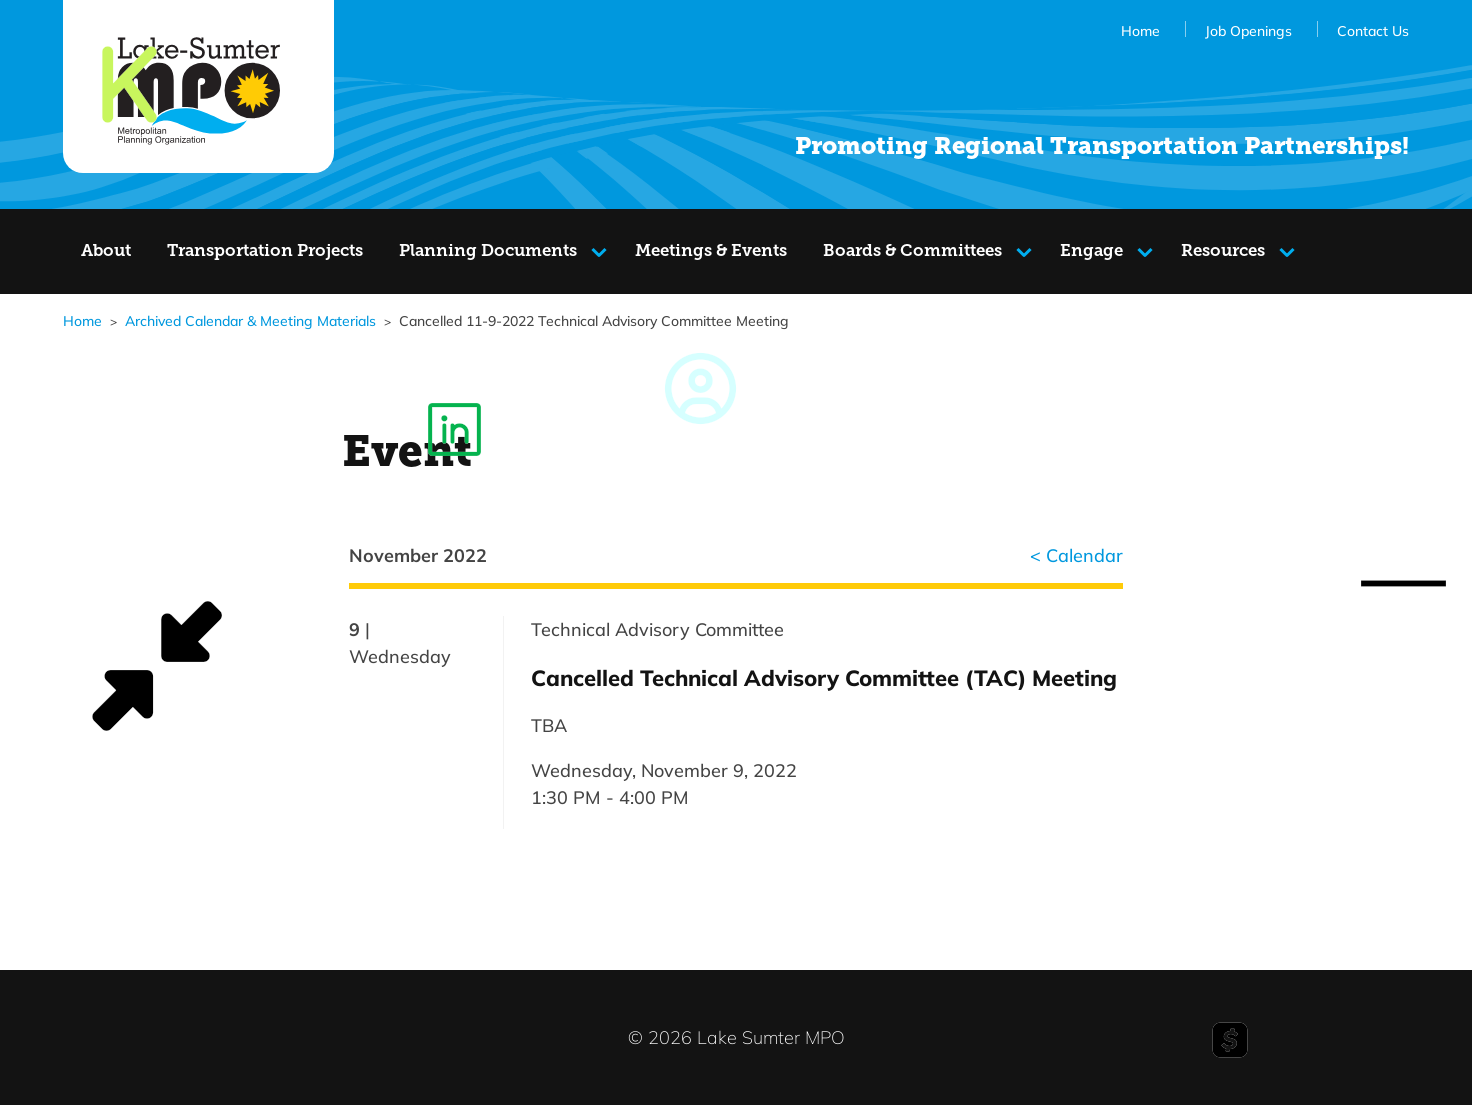 Image resolution: width=1472 pixels, height=1105 pixels. What do you see at coordinates (454, 429) in the screenshot?
I see `open LinkedIn profile or page` at bounding box center [454, 429].